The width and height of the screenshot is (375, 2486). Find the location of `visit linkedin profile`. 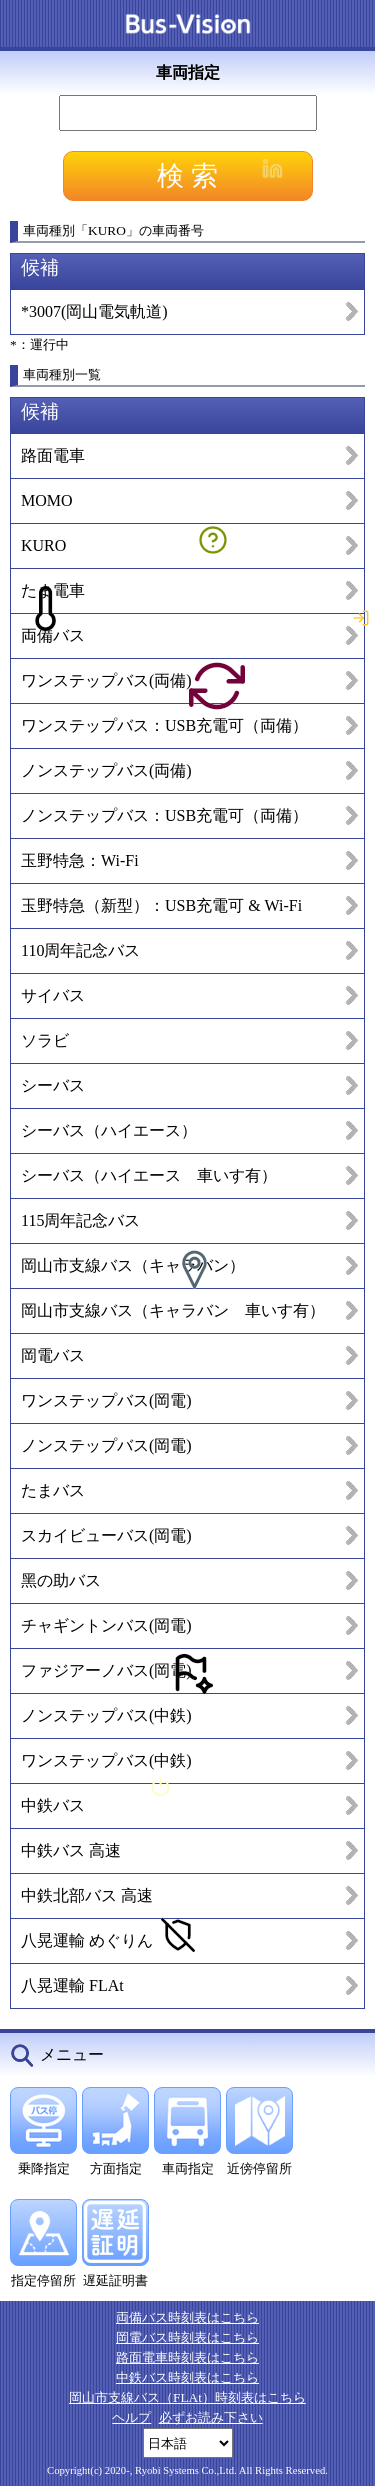

visit linkedin profile is located at coordinates (272, 168).